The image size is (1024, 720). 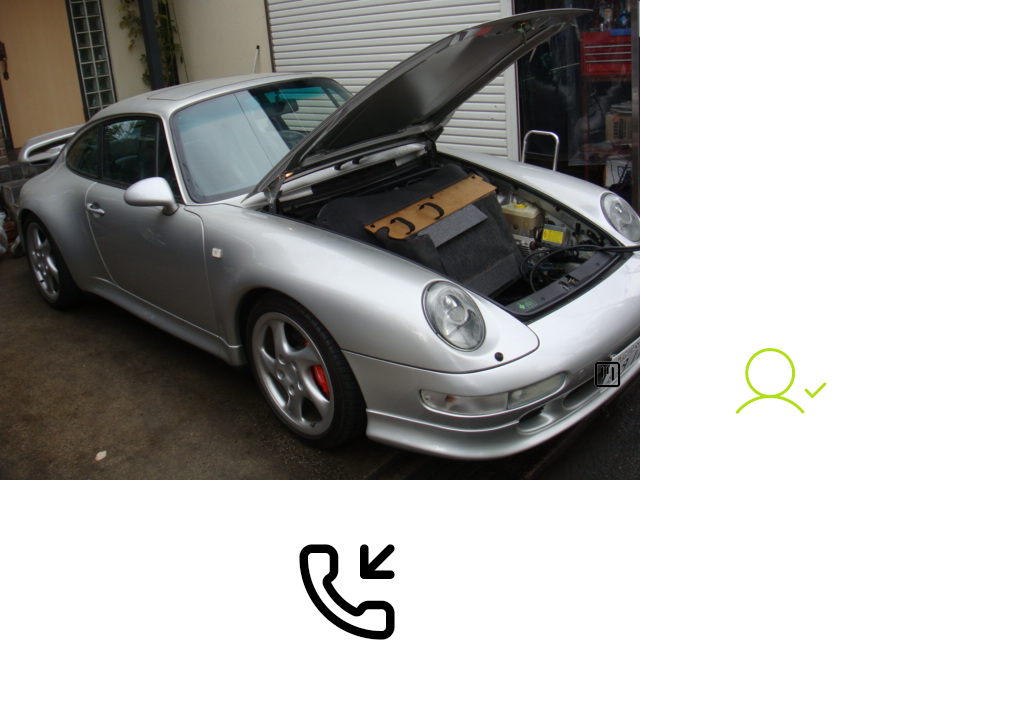 What do you see at coordinates (607, 374) in the screenshot?
I see `open kanban board view` at bounding box center [607, 374].